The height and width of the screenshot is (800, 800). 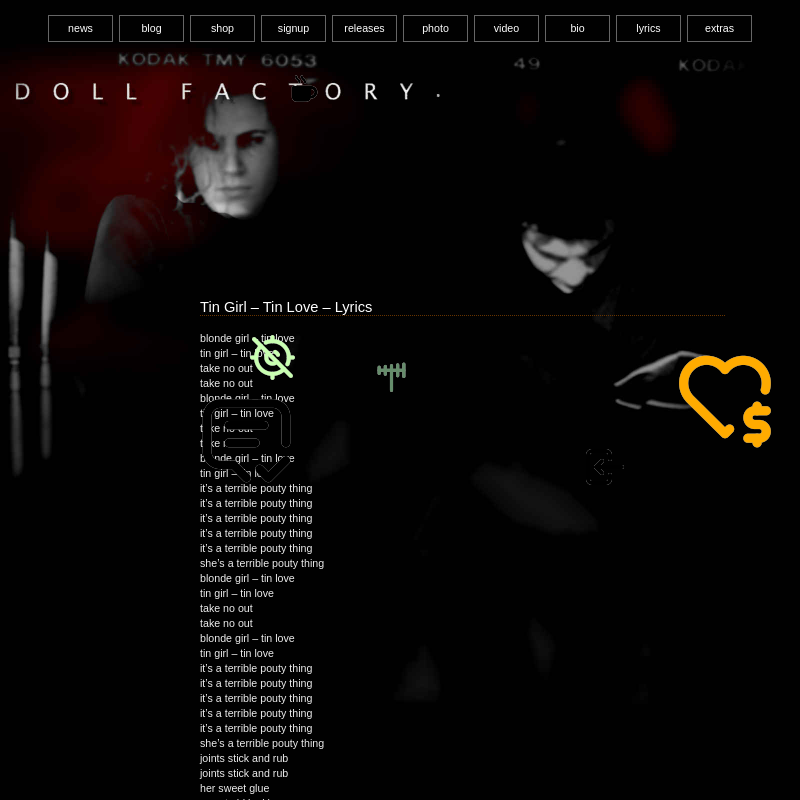 I want to click on message sent successfully, so click(x=246, y=438).